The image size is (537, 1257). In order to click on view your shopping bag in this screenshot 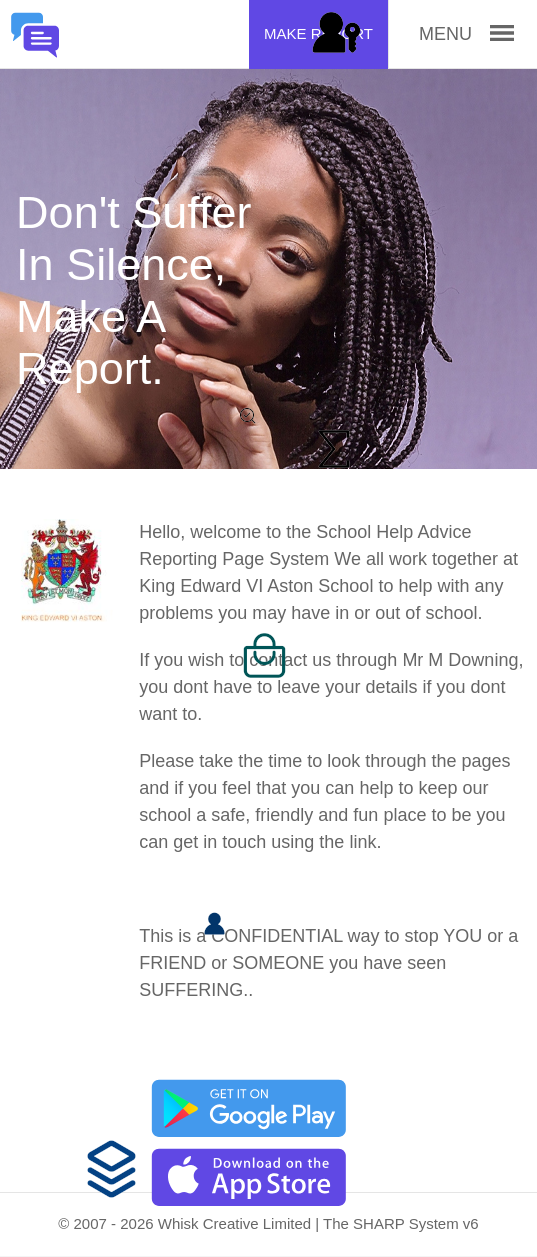, I will do `click(264, 655)`.